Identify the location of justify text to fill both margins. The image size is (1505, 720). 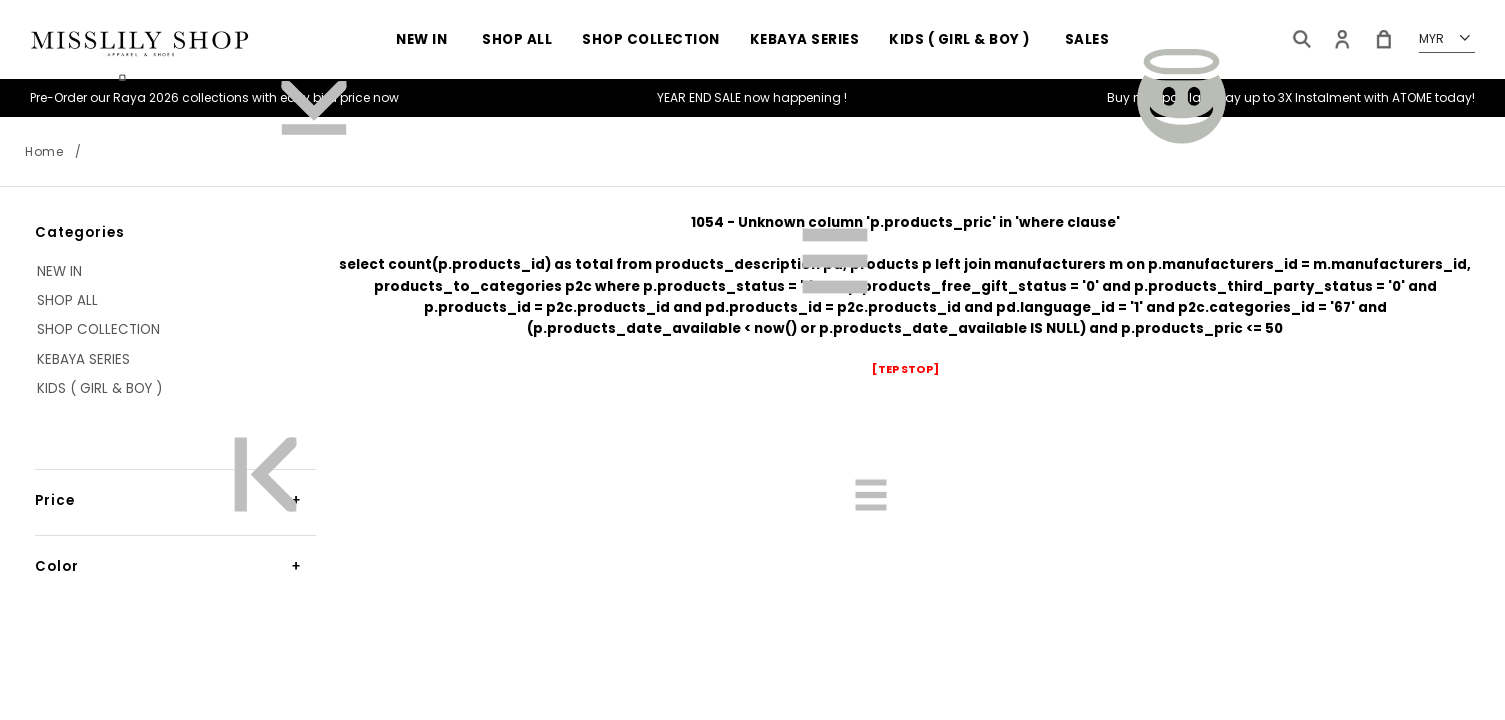
(835, 261).